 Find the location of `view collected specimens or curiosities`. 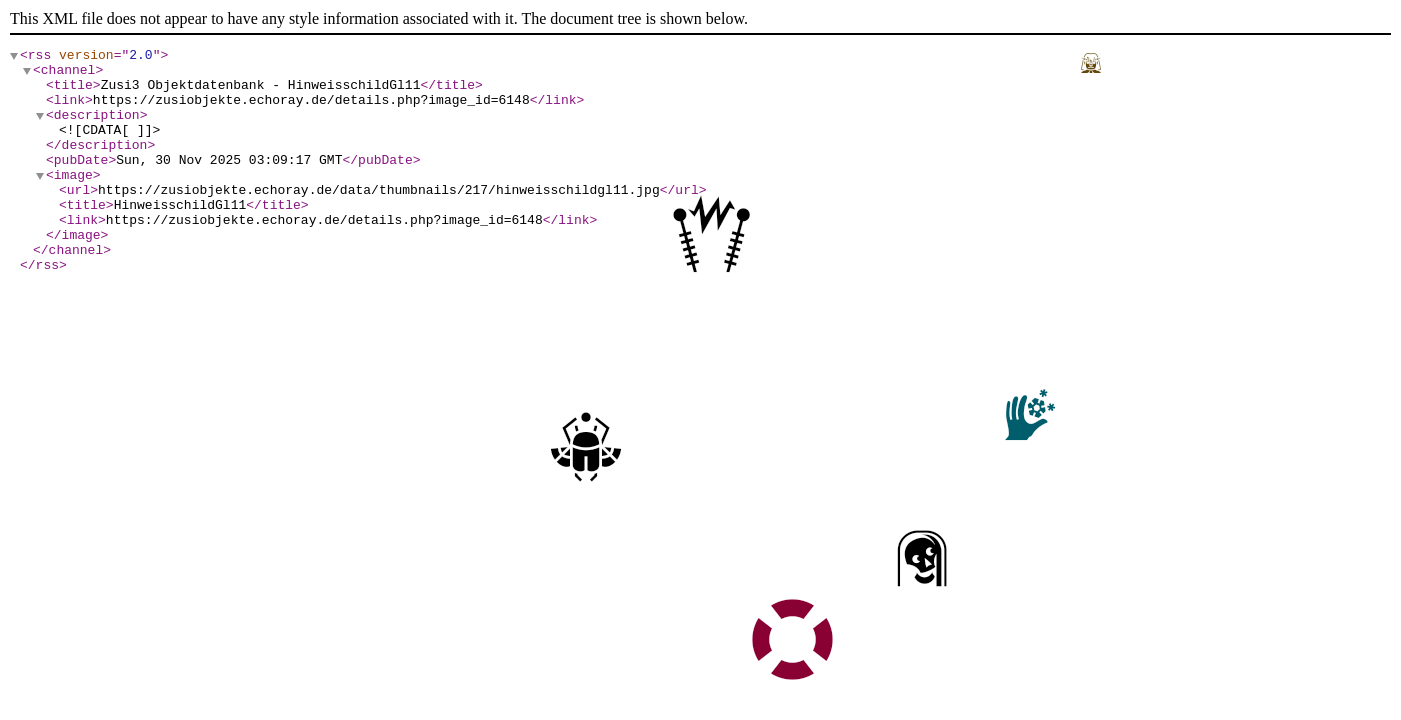

view collected specimens or curiosities is located at coordinates (922, 558).